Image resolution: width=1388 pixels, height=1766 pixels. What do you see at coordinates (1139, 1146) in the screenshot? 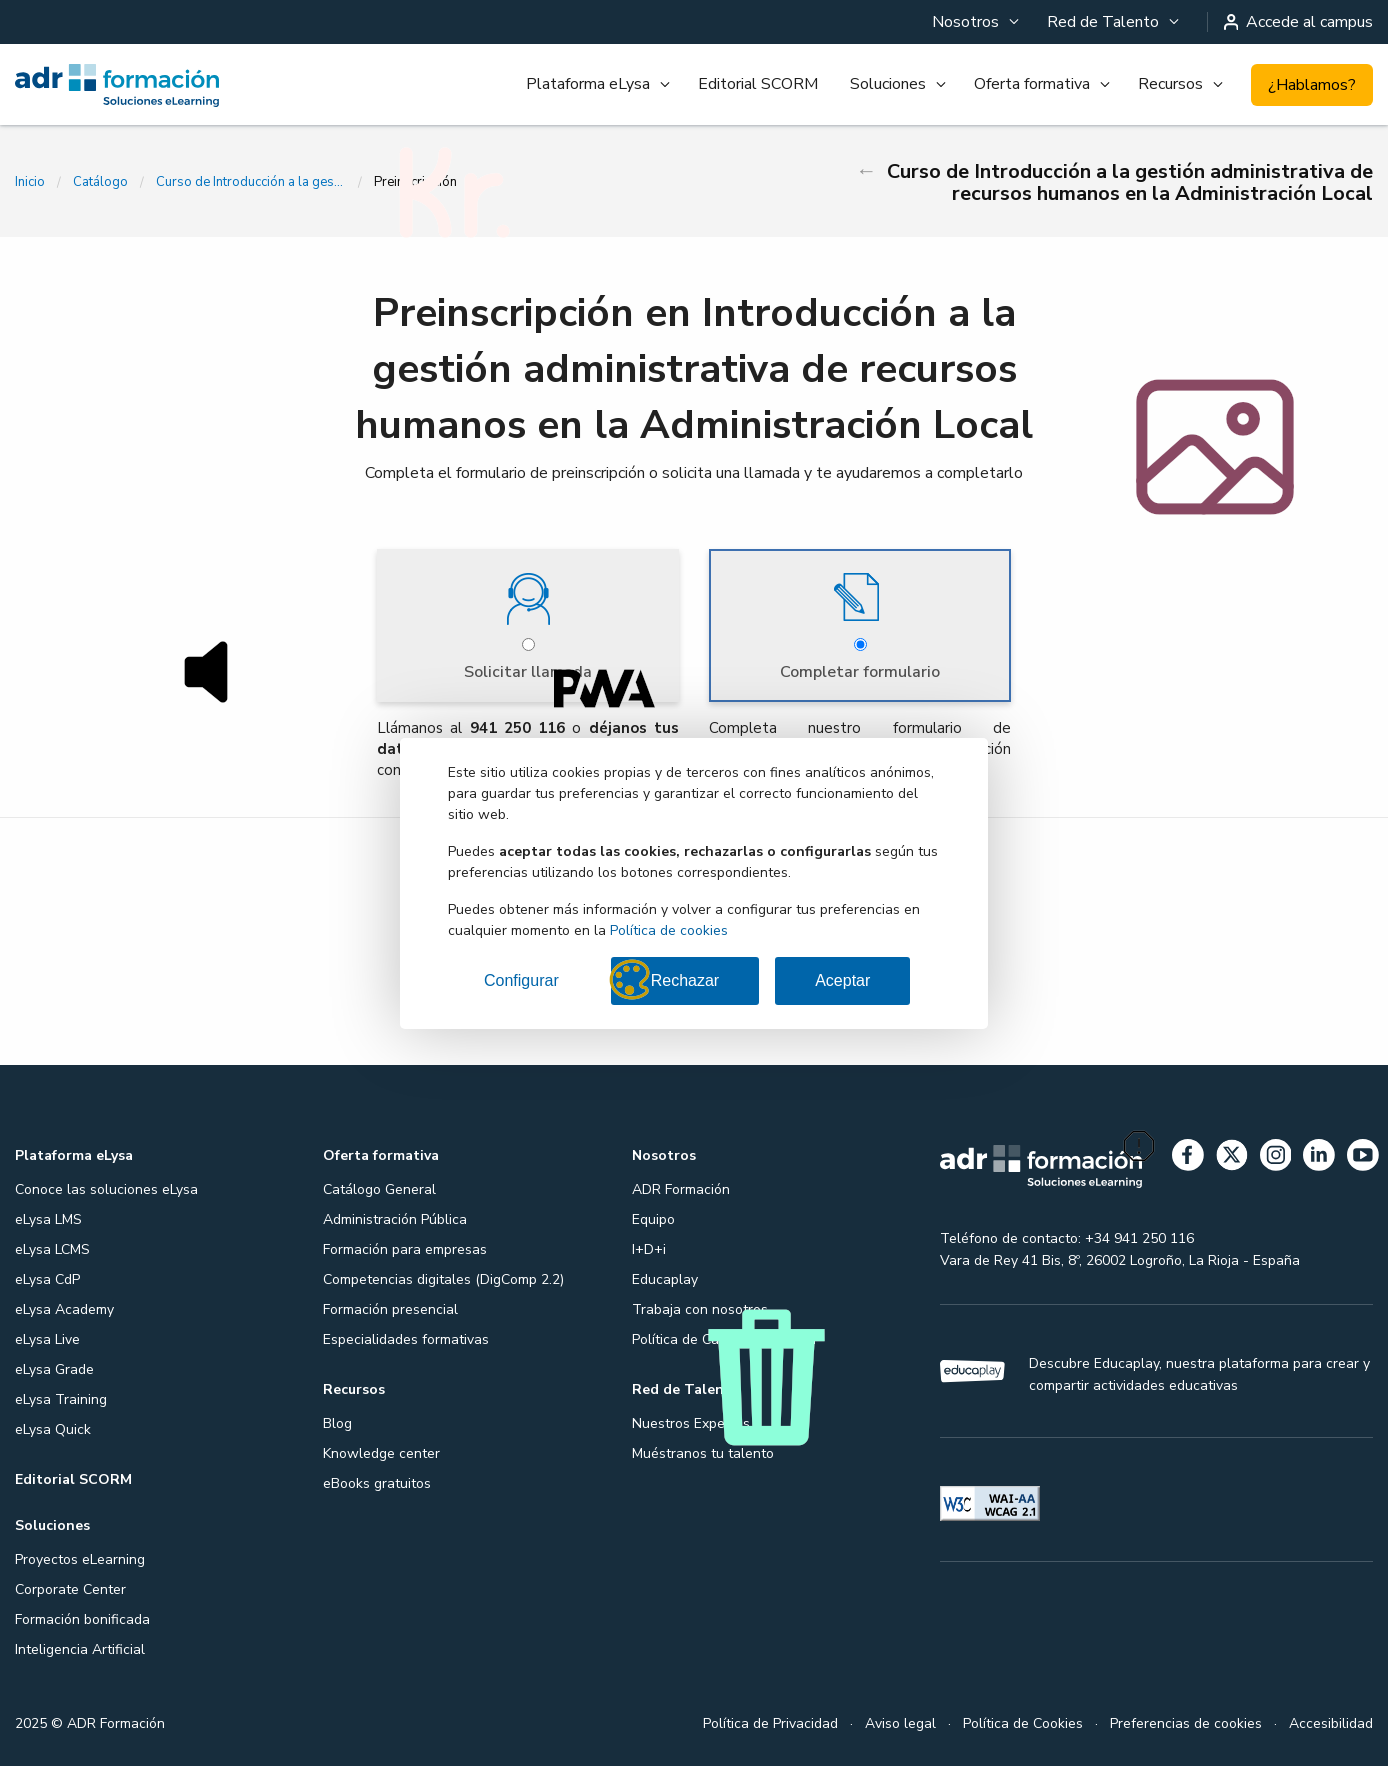
I see `indicates a warning or critical alert` at bounding box center [1139, 1146].